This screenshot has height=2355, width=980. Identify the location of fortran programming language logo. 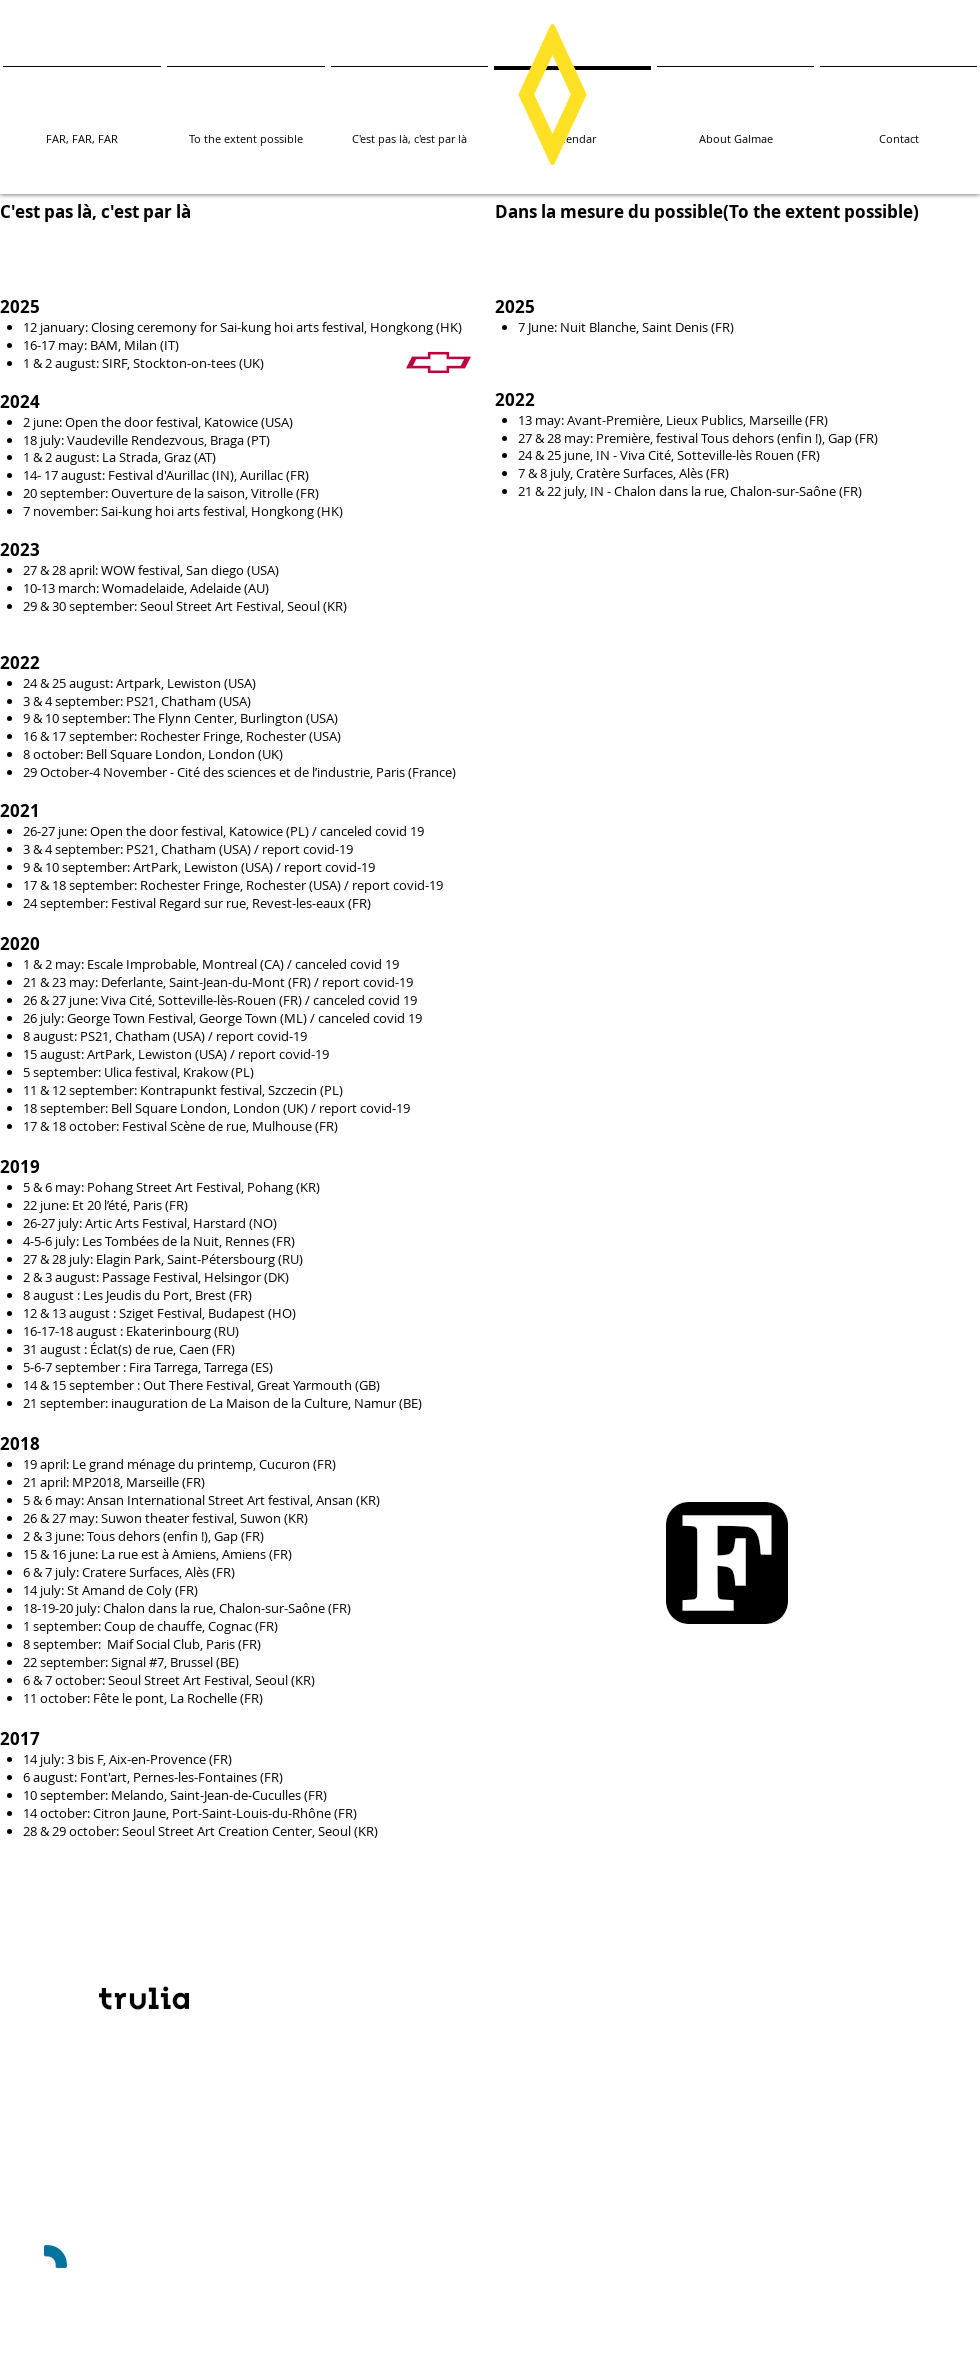
(727, 1563).